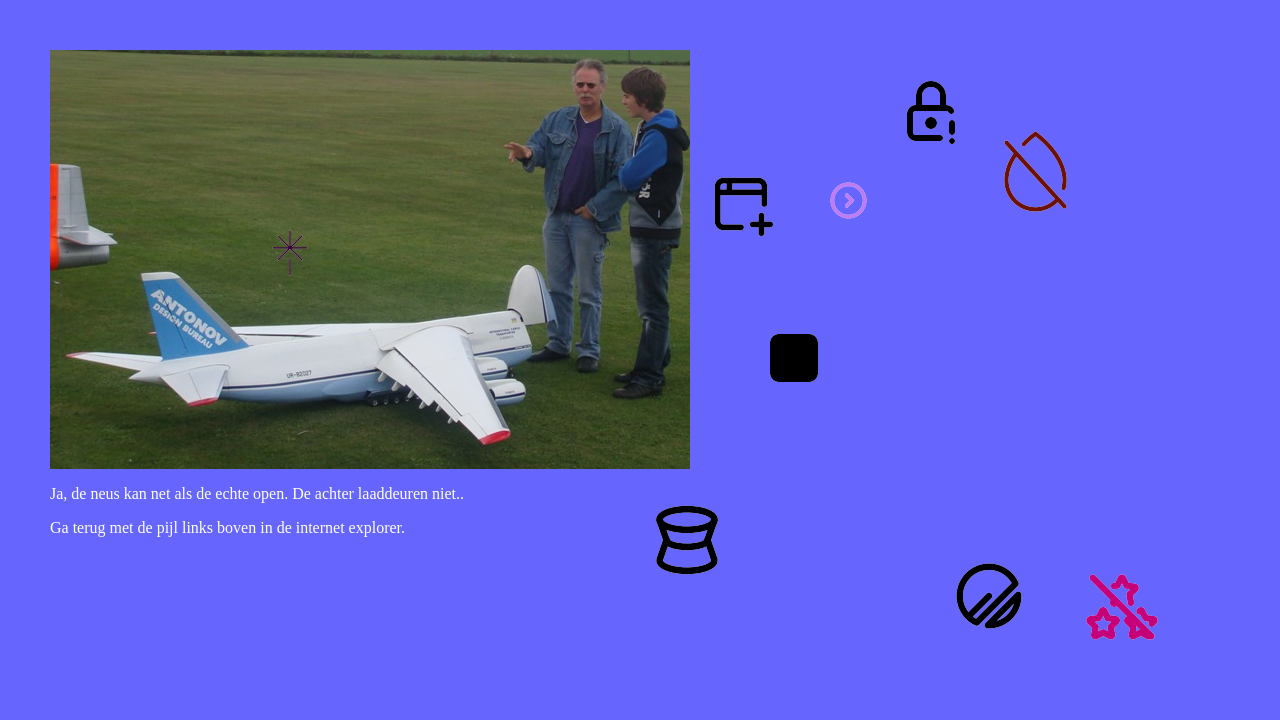 The height and width of the screenshot is (720, 1280). I want to click on go to next item or step, so click(848, 200).